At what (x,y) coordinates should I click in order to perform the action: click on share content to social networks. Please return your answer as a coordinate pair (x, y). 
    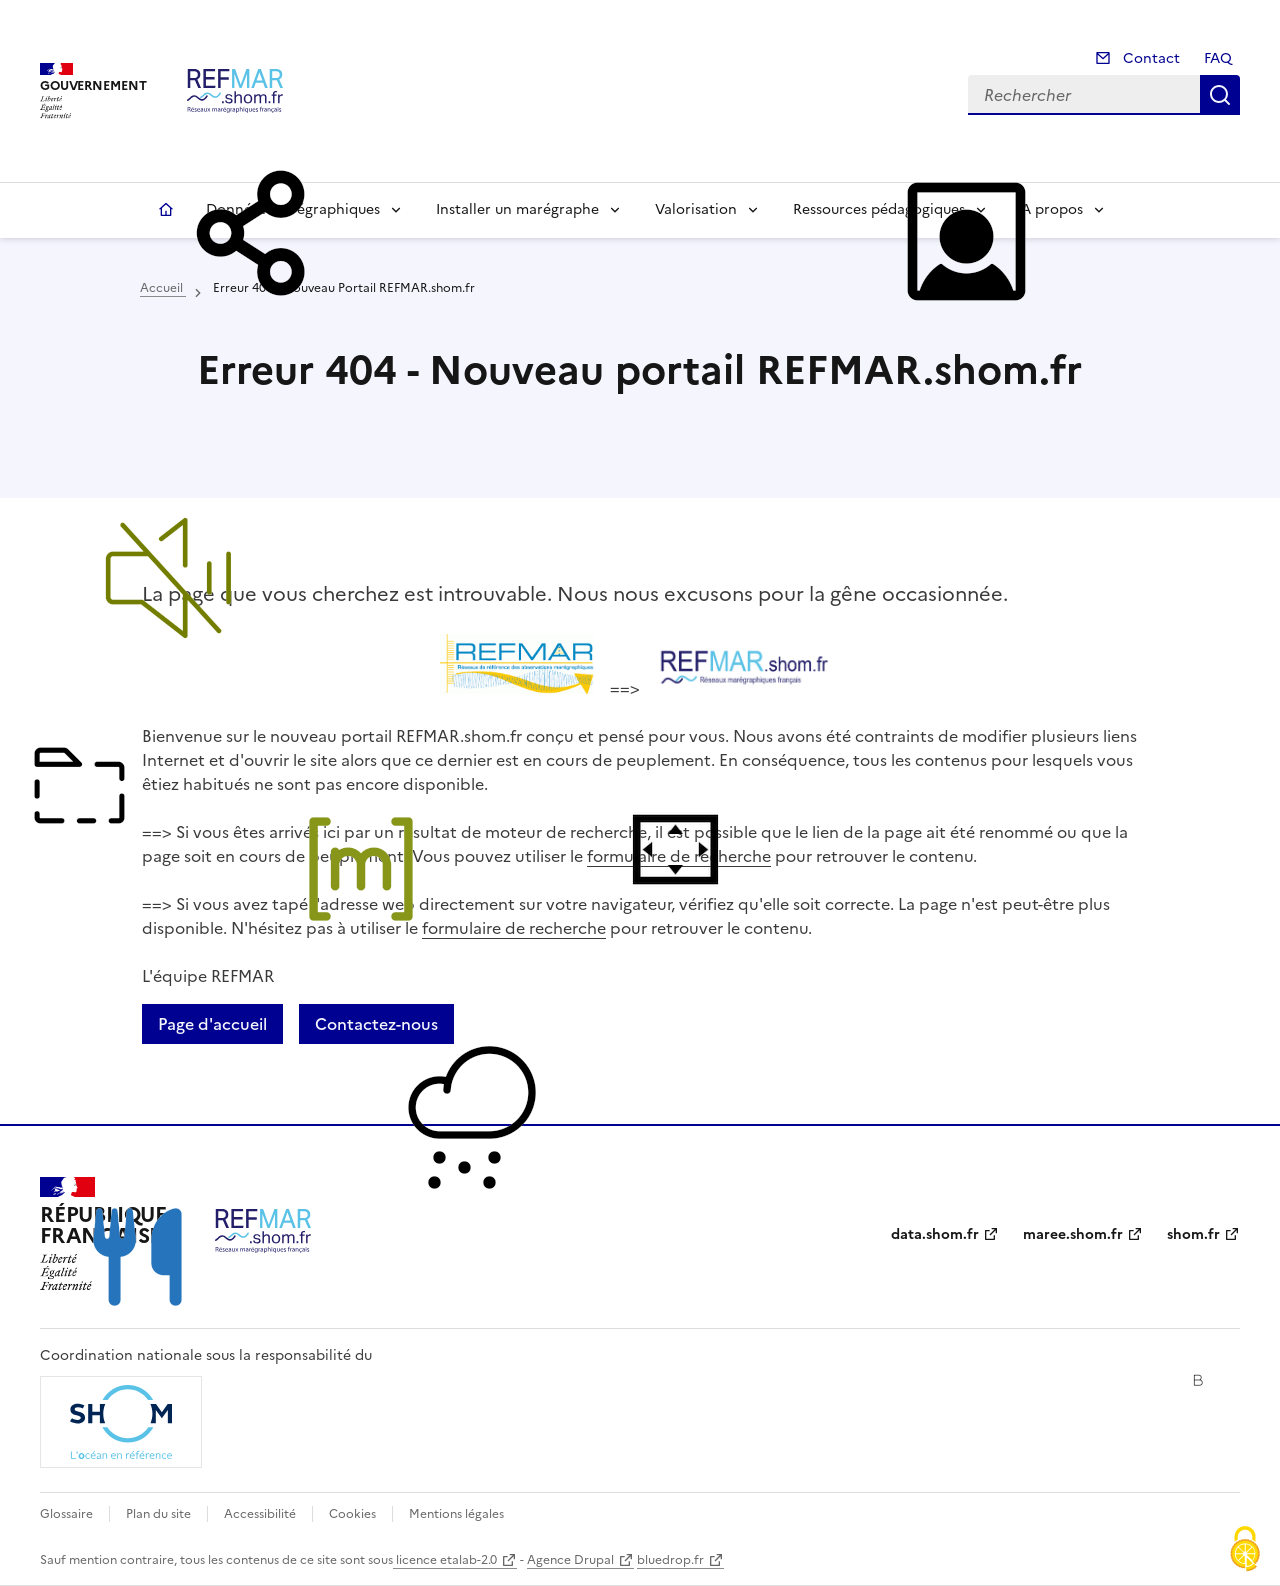
    Looking at the image, I should click on (255, 233).